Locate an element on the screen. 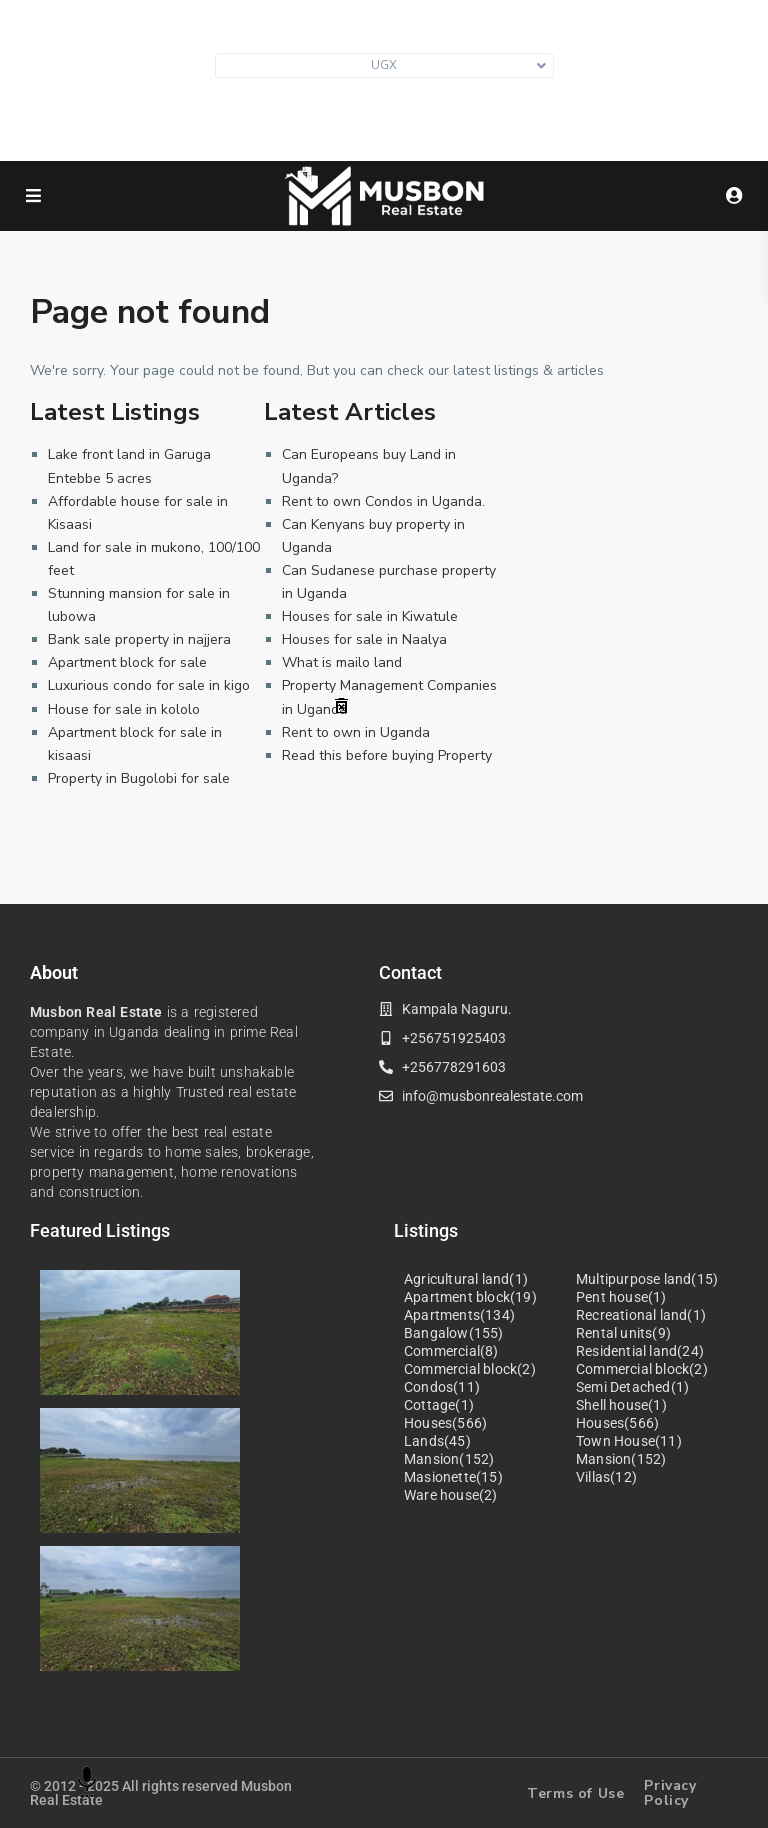 This screenshot has width=768, height=1828. permanently delete an item is located at coordinates (341, 705).